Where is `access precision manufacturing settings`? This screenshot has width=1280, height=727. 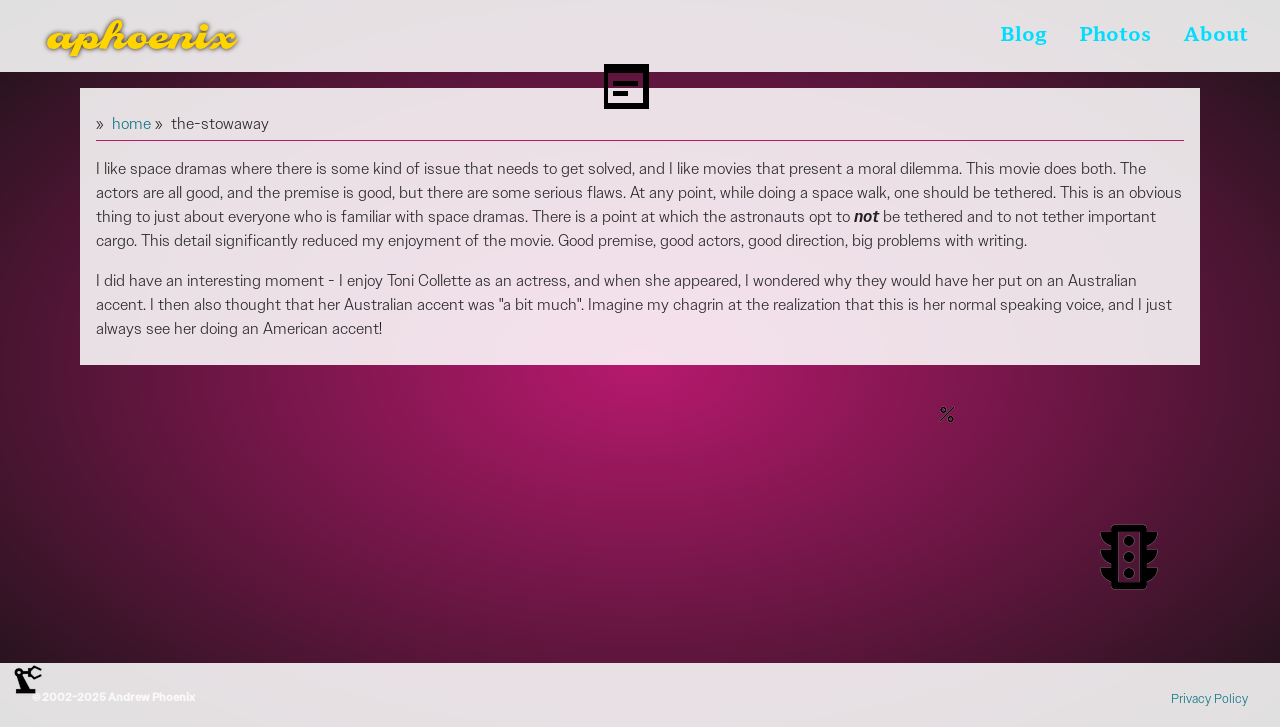
access precision manufacturing settings is located at coordinates (28, 680).